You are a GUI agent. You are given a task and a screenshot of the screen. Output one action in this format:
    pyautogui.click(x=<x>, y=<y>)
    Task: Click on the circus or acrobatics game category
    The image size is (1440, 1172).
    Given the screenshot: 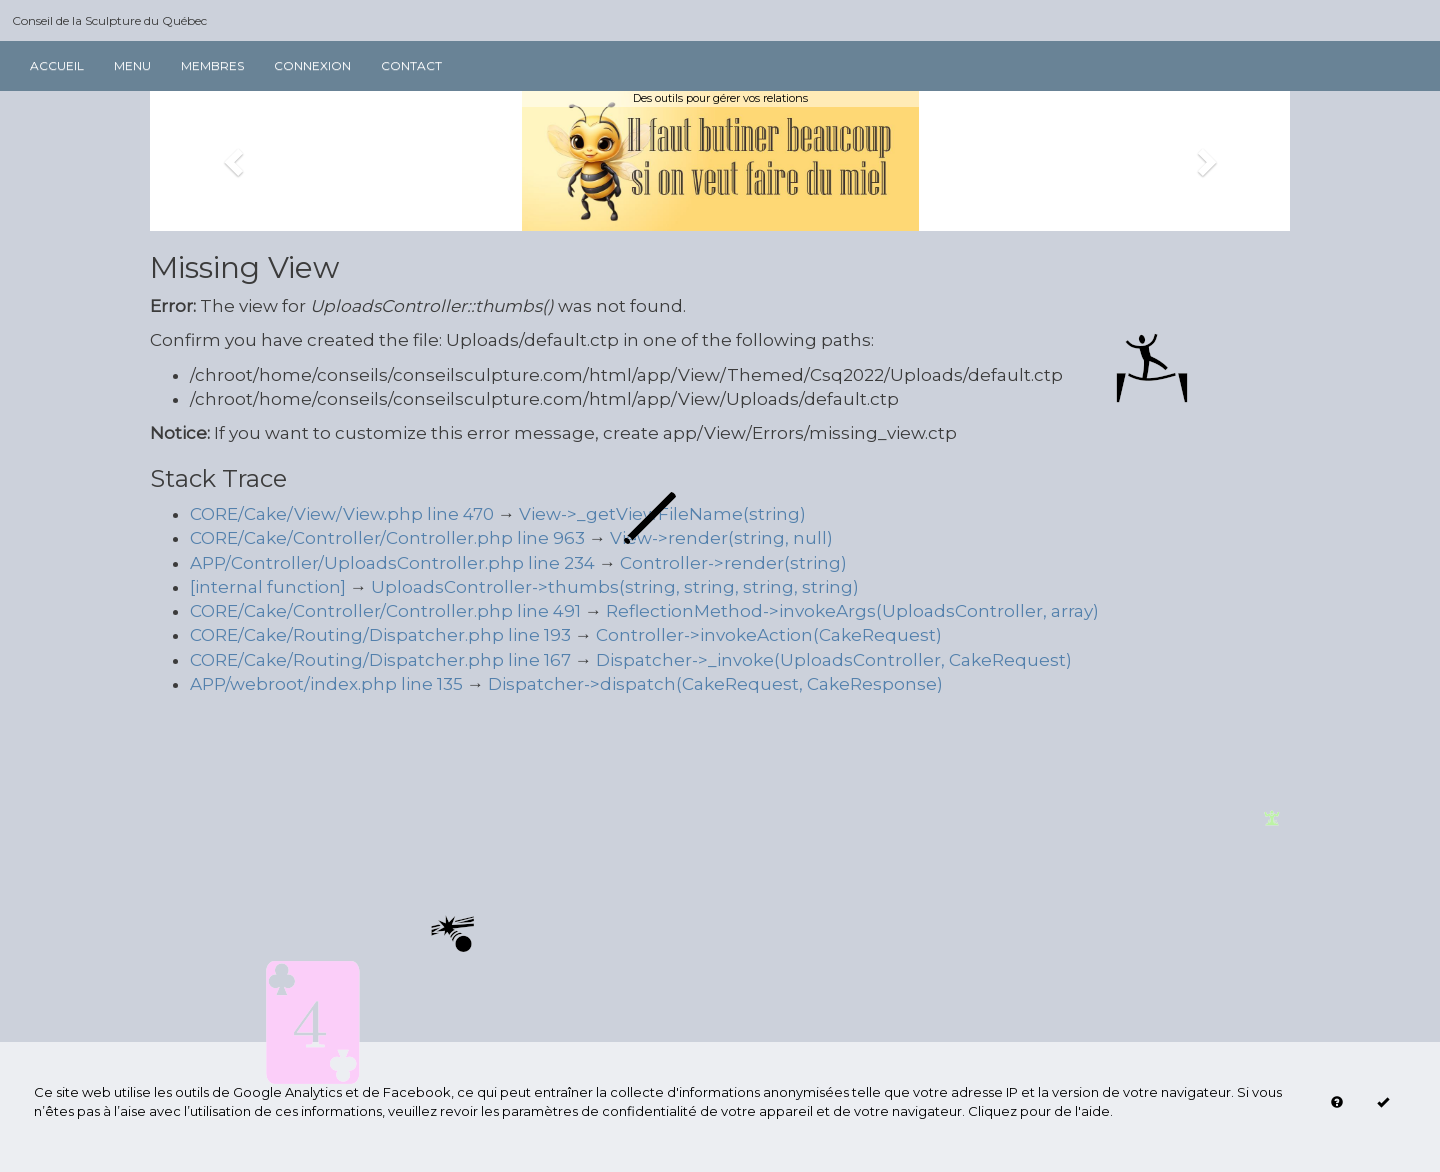 What is the action you would take?
    pyautogui.click(x=1152, y=367)
    